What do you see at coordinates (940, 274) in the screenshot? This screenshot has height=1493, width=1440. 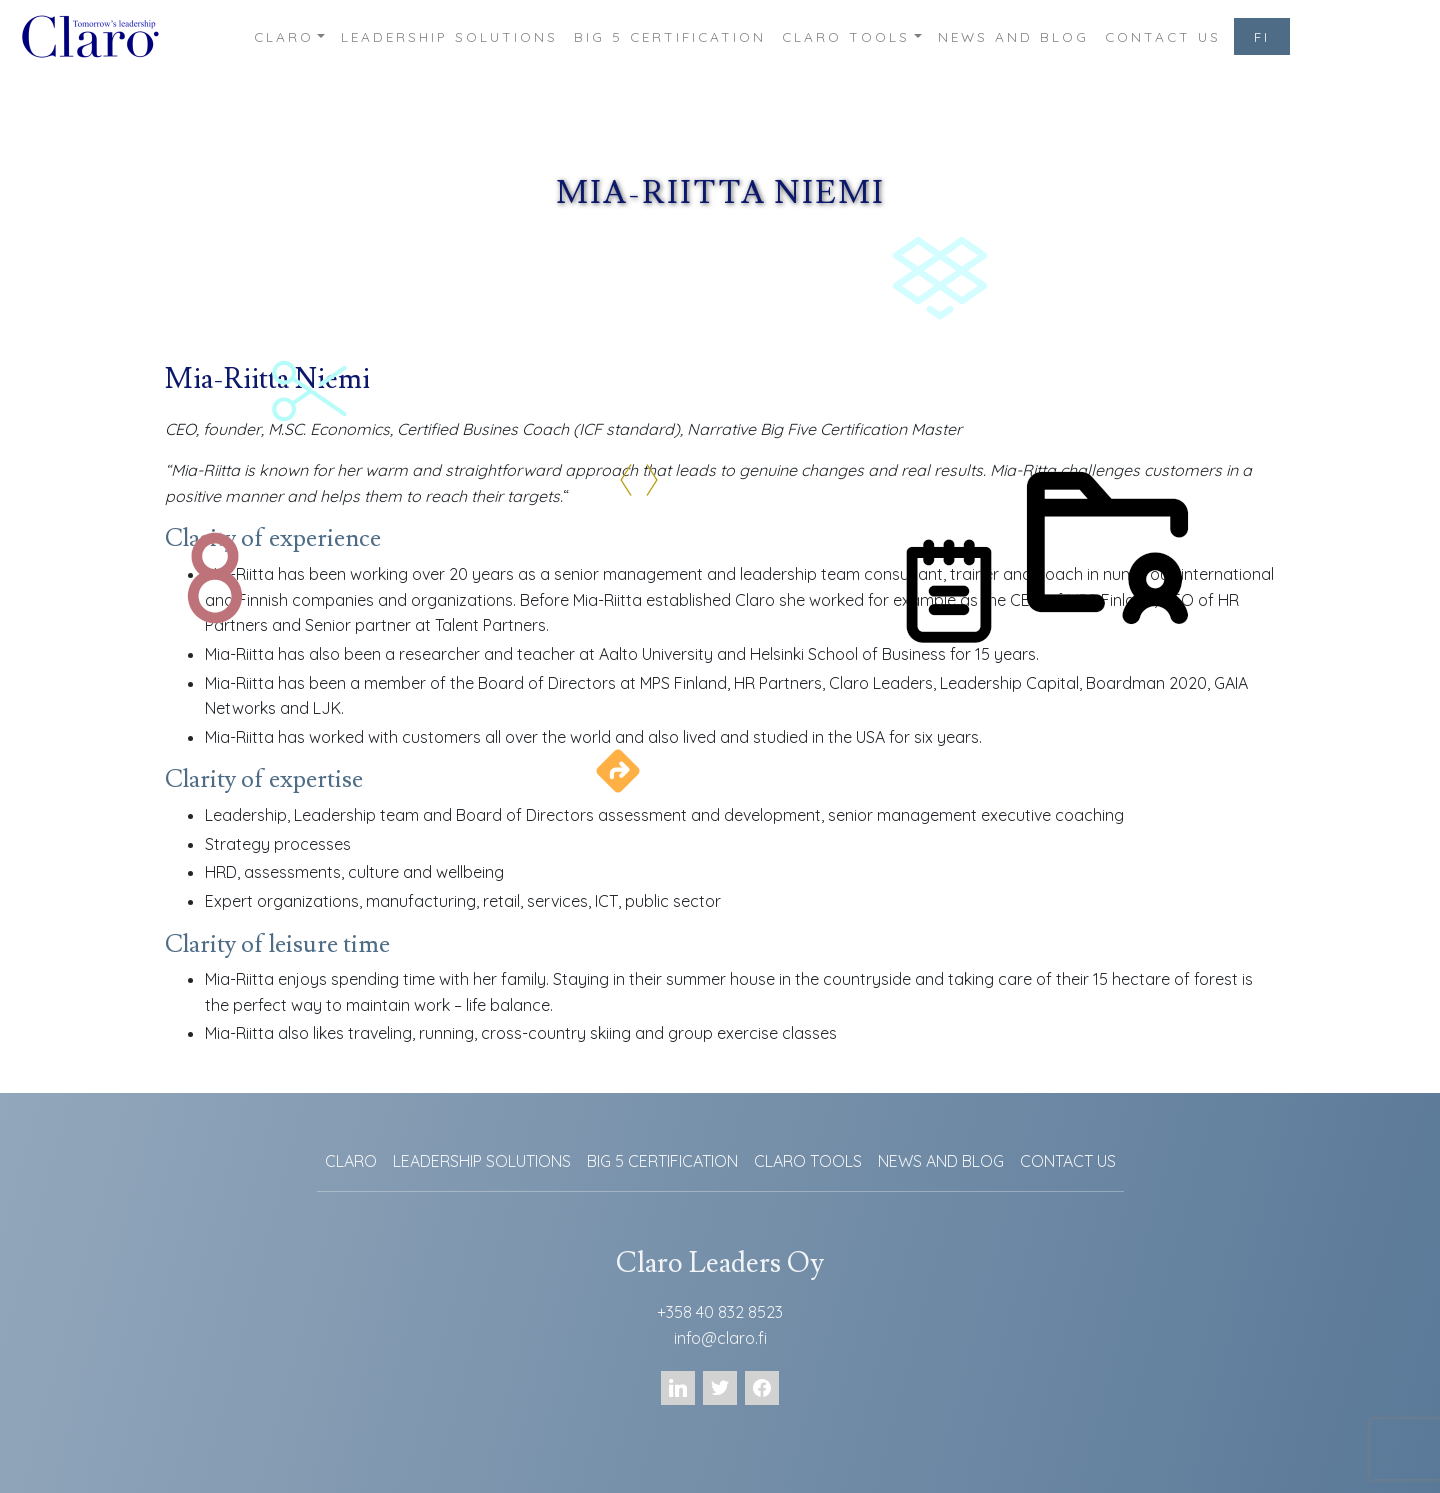 I see `open dropbox cloud storage` at bounding box center [940, 274].